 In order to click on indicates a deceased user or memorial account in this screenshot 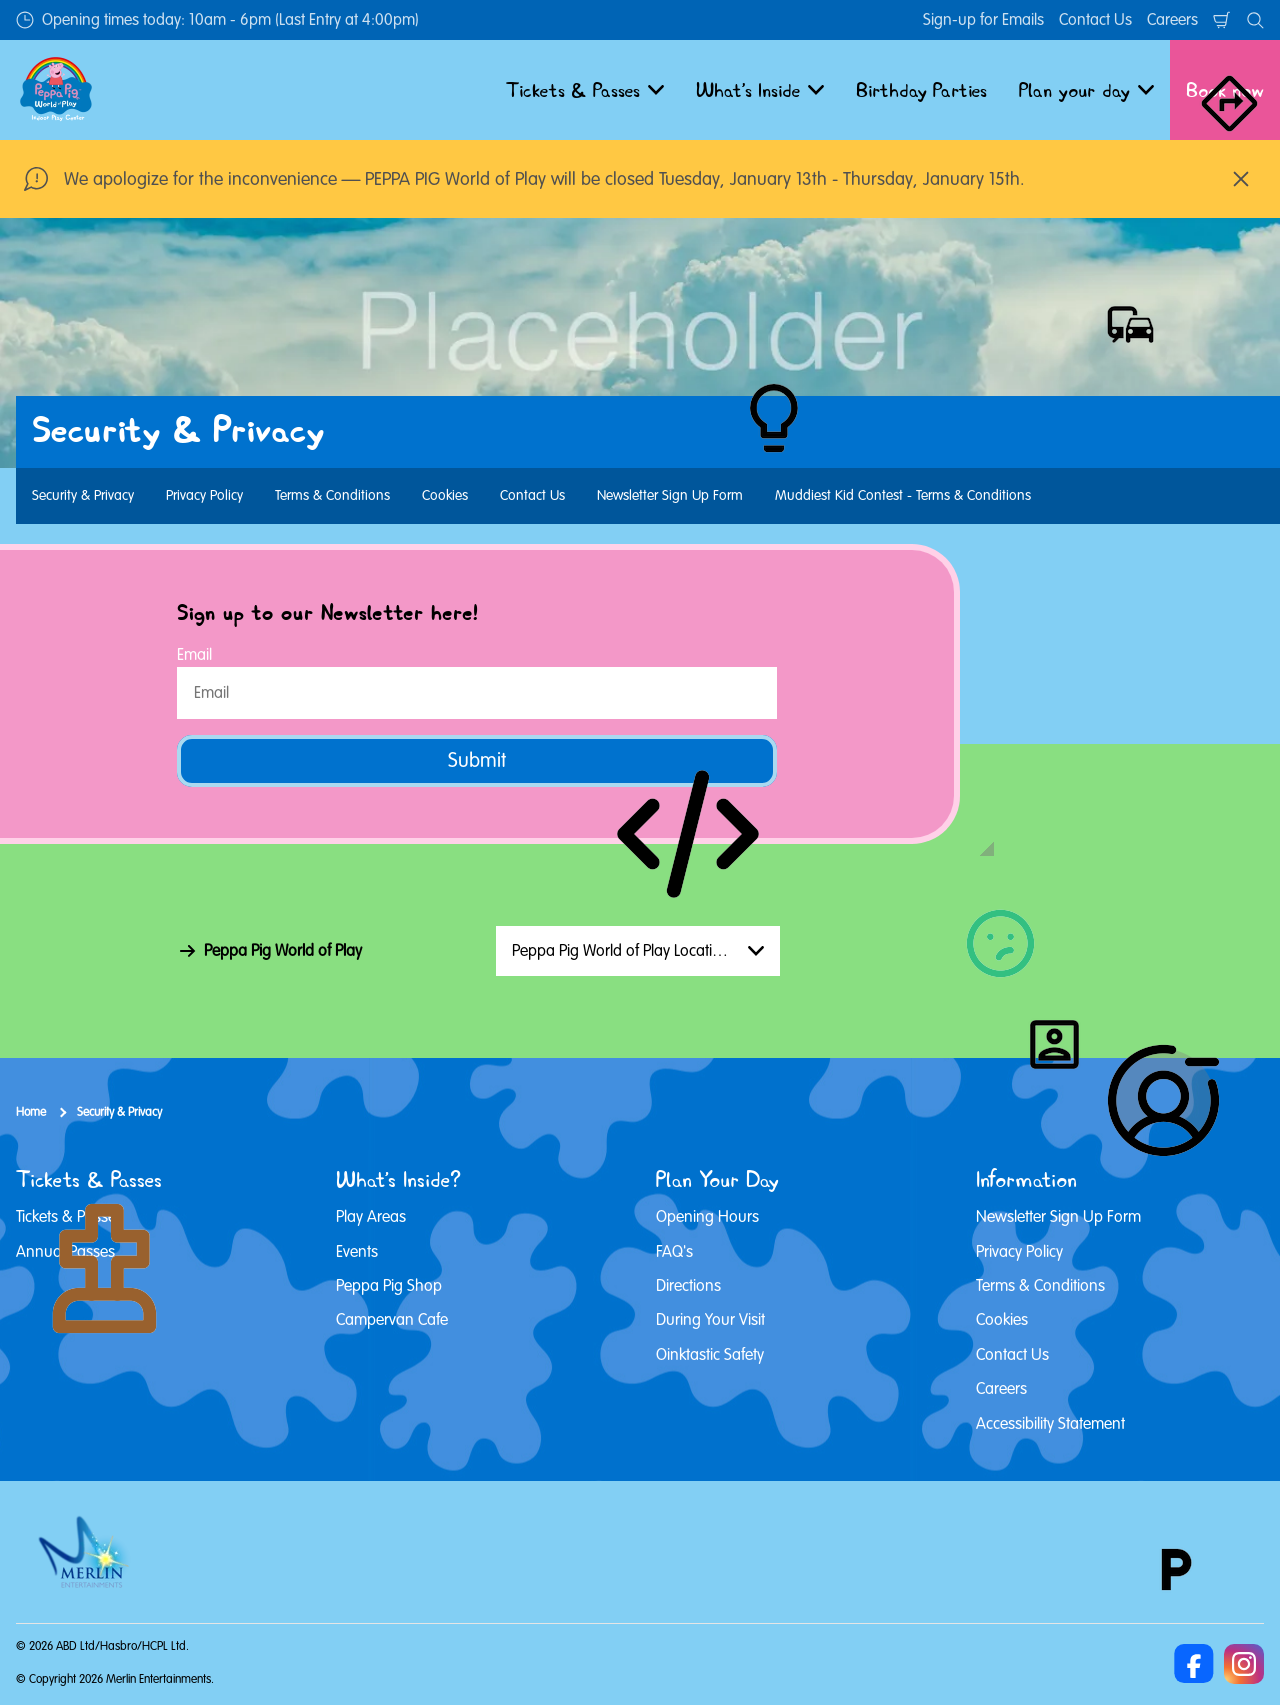, I will do `click(104, 1268)`.